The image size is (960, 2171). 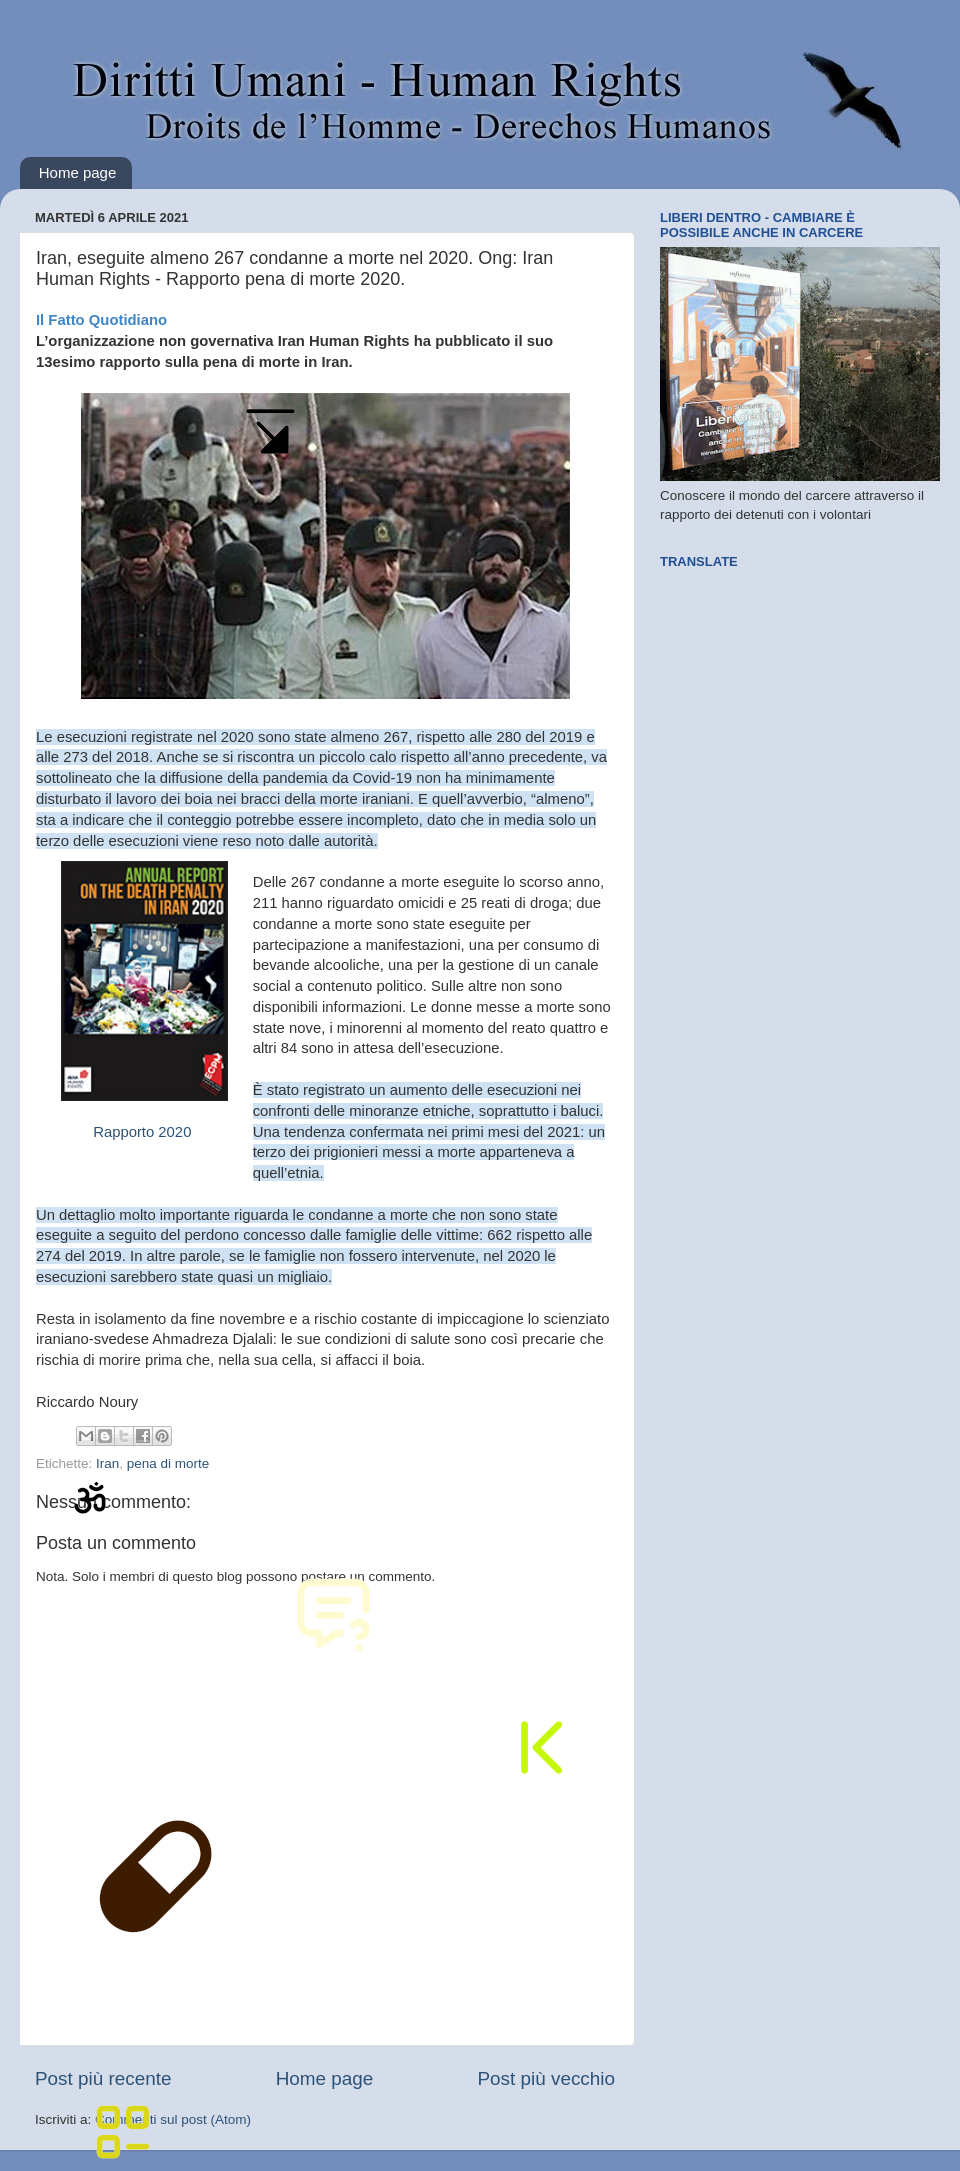 What do you see at coordinates (333, 1611) in the screenshot?
I see `access help or FAQ chat` at bounding box center [333, 1611].